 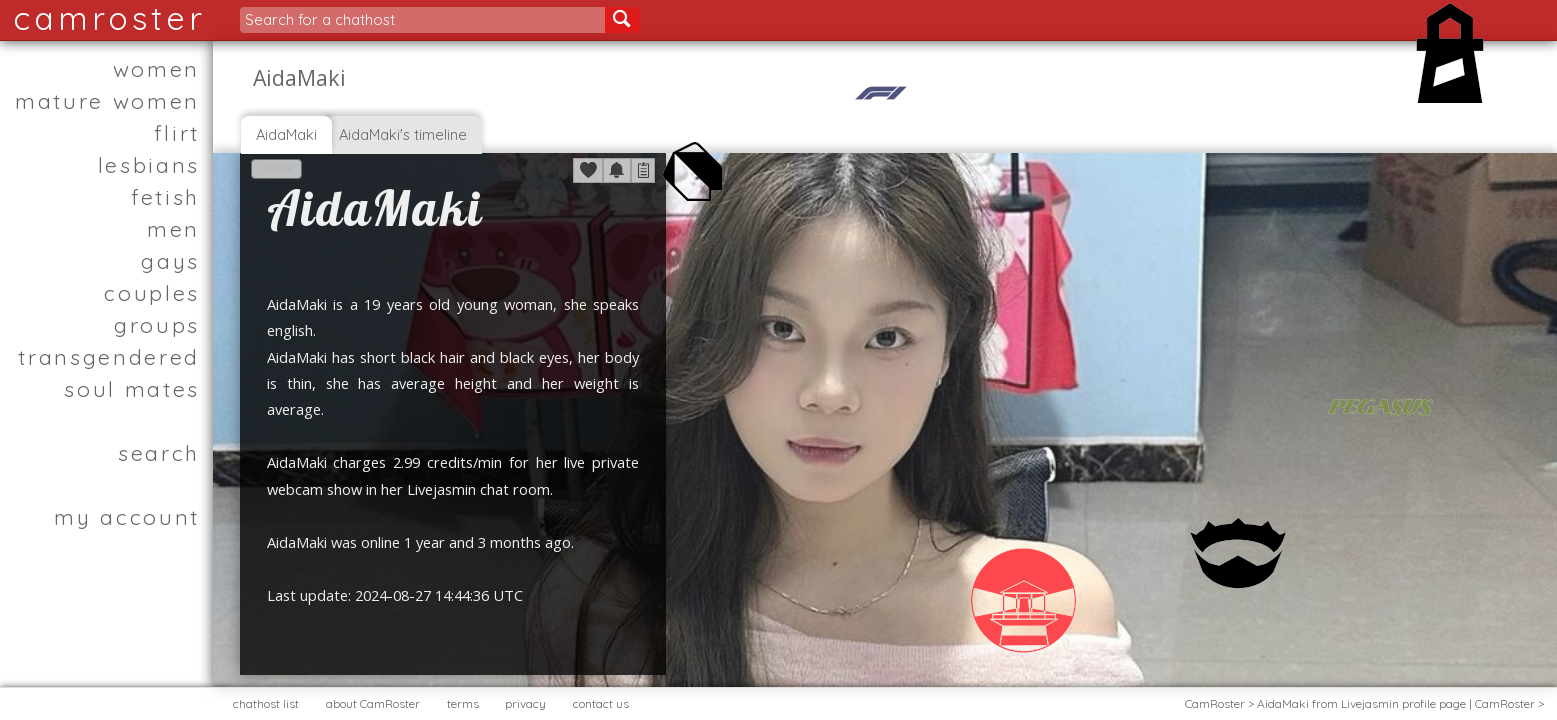 I want to click on dart programming language logo, so click(x=692, y=171).